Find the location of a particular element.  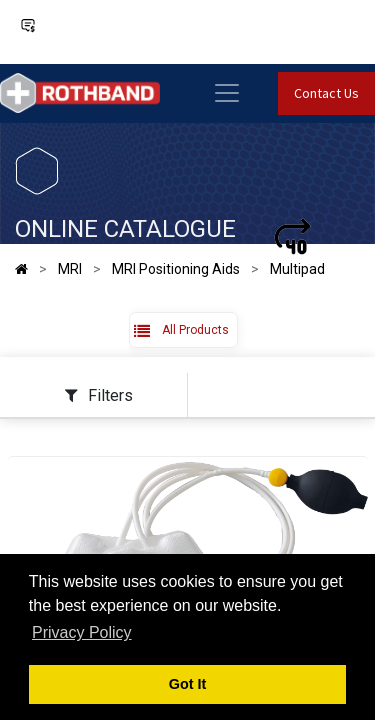

skip forward 40 seconds is located at coordinates (293, 237).